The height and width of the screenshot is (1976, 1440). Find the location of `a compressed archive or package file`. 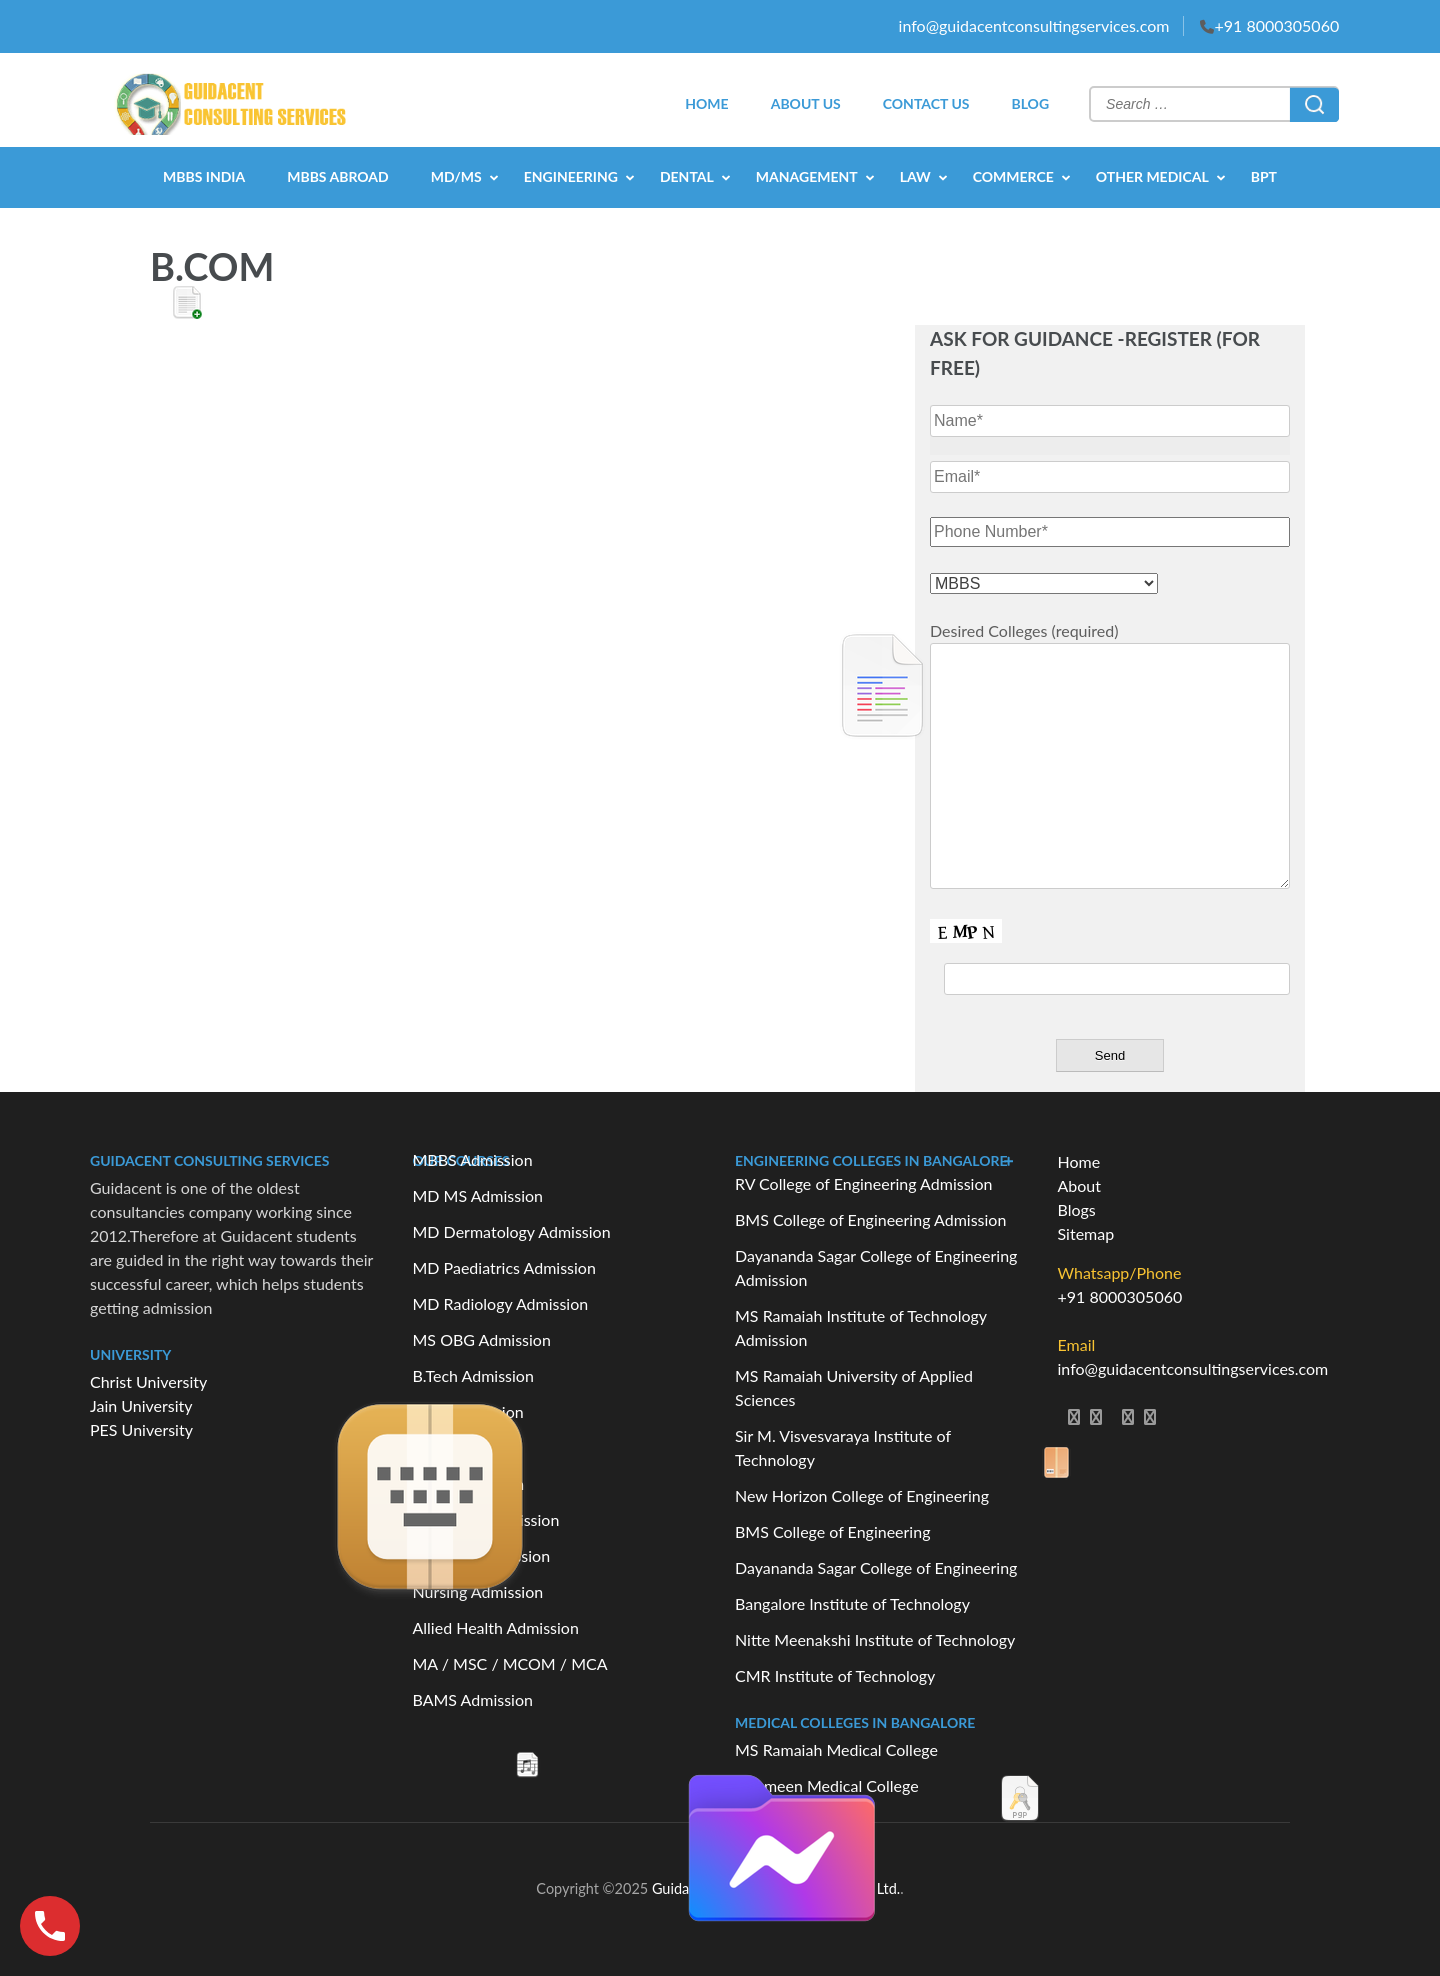

a compressed archive or package file is located at coordinates (1056, 1462).